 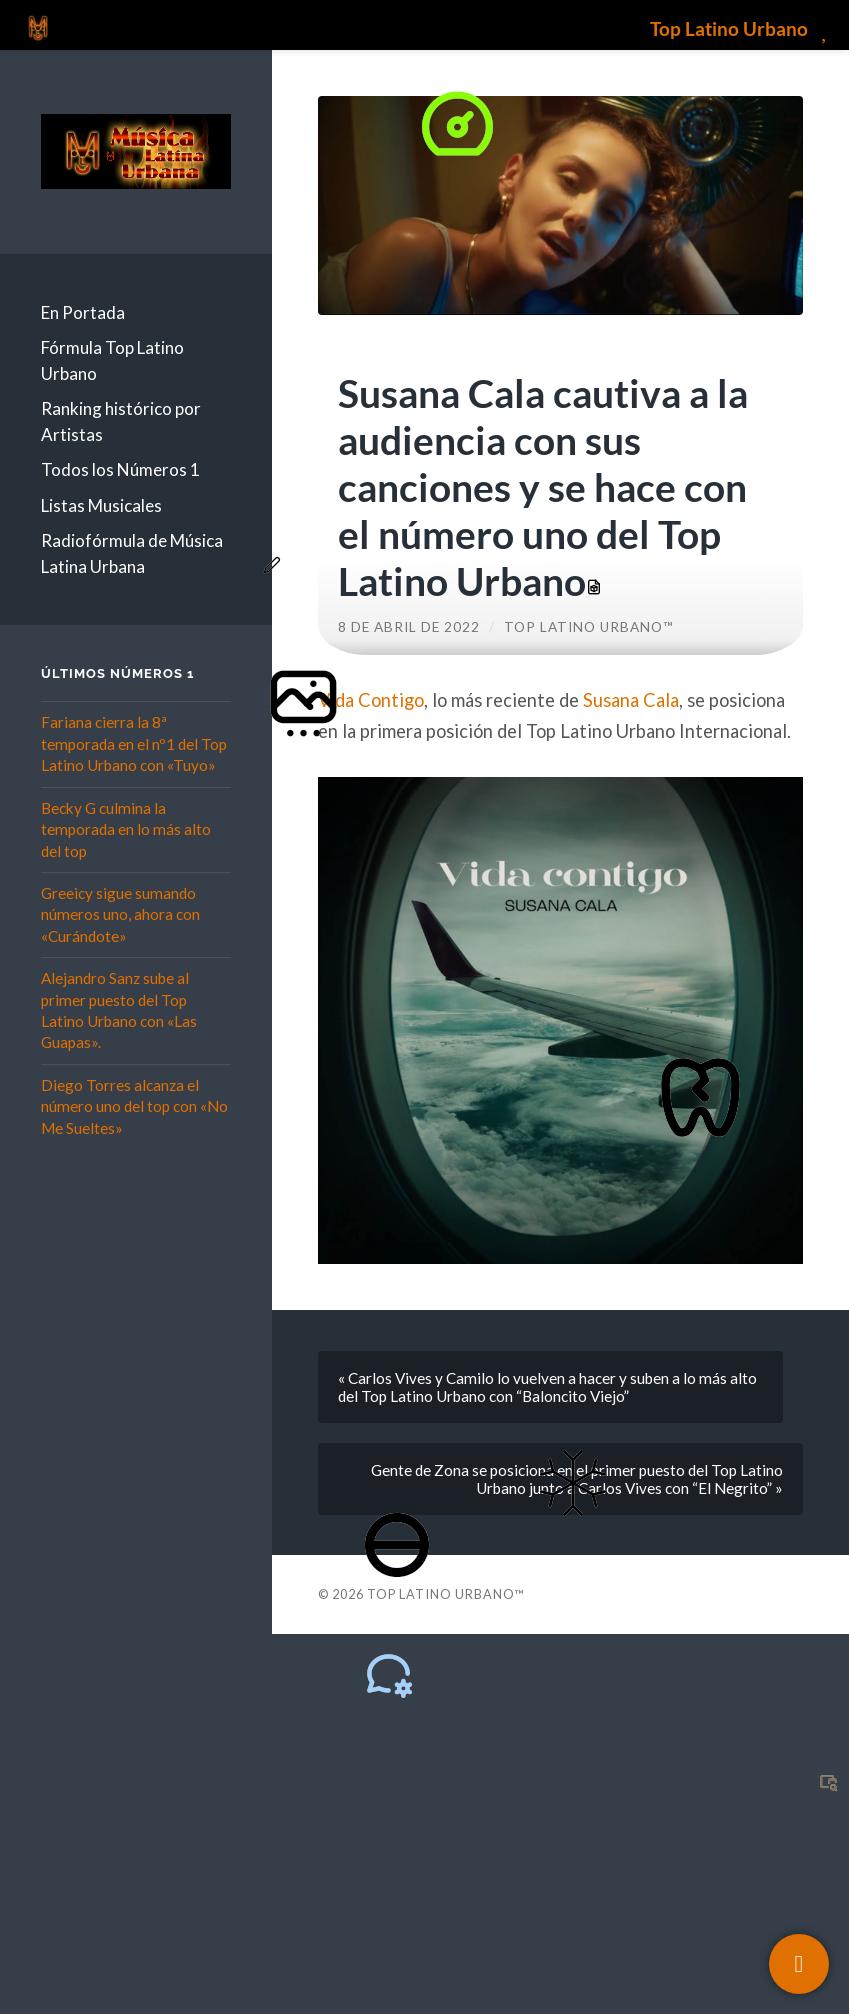 I want to click on edit or modify content, so click(x=272, y=565).